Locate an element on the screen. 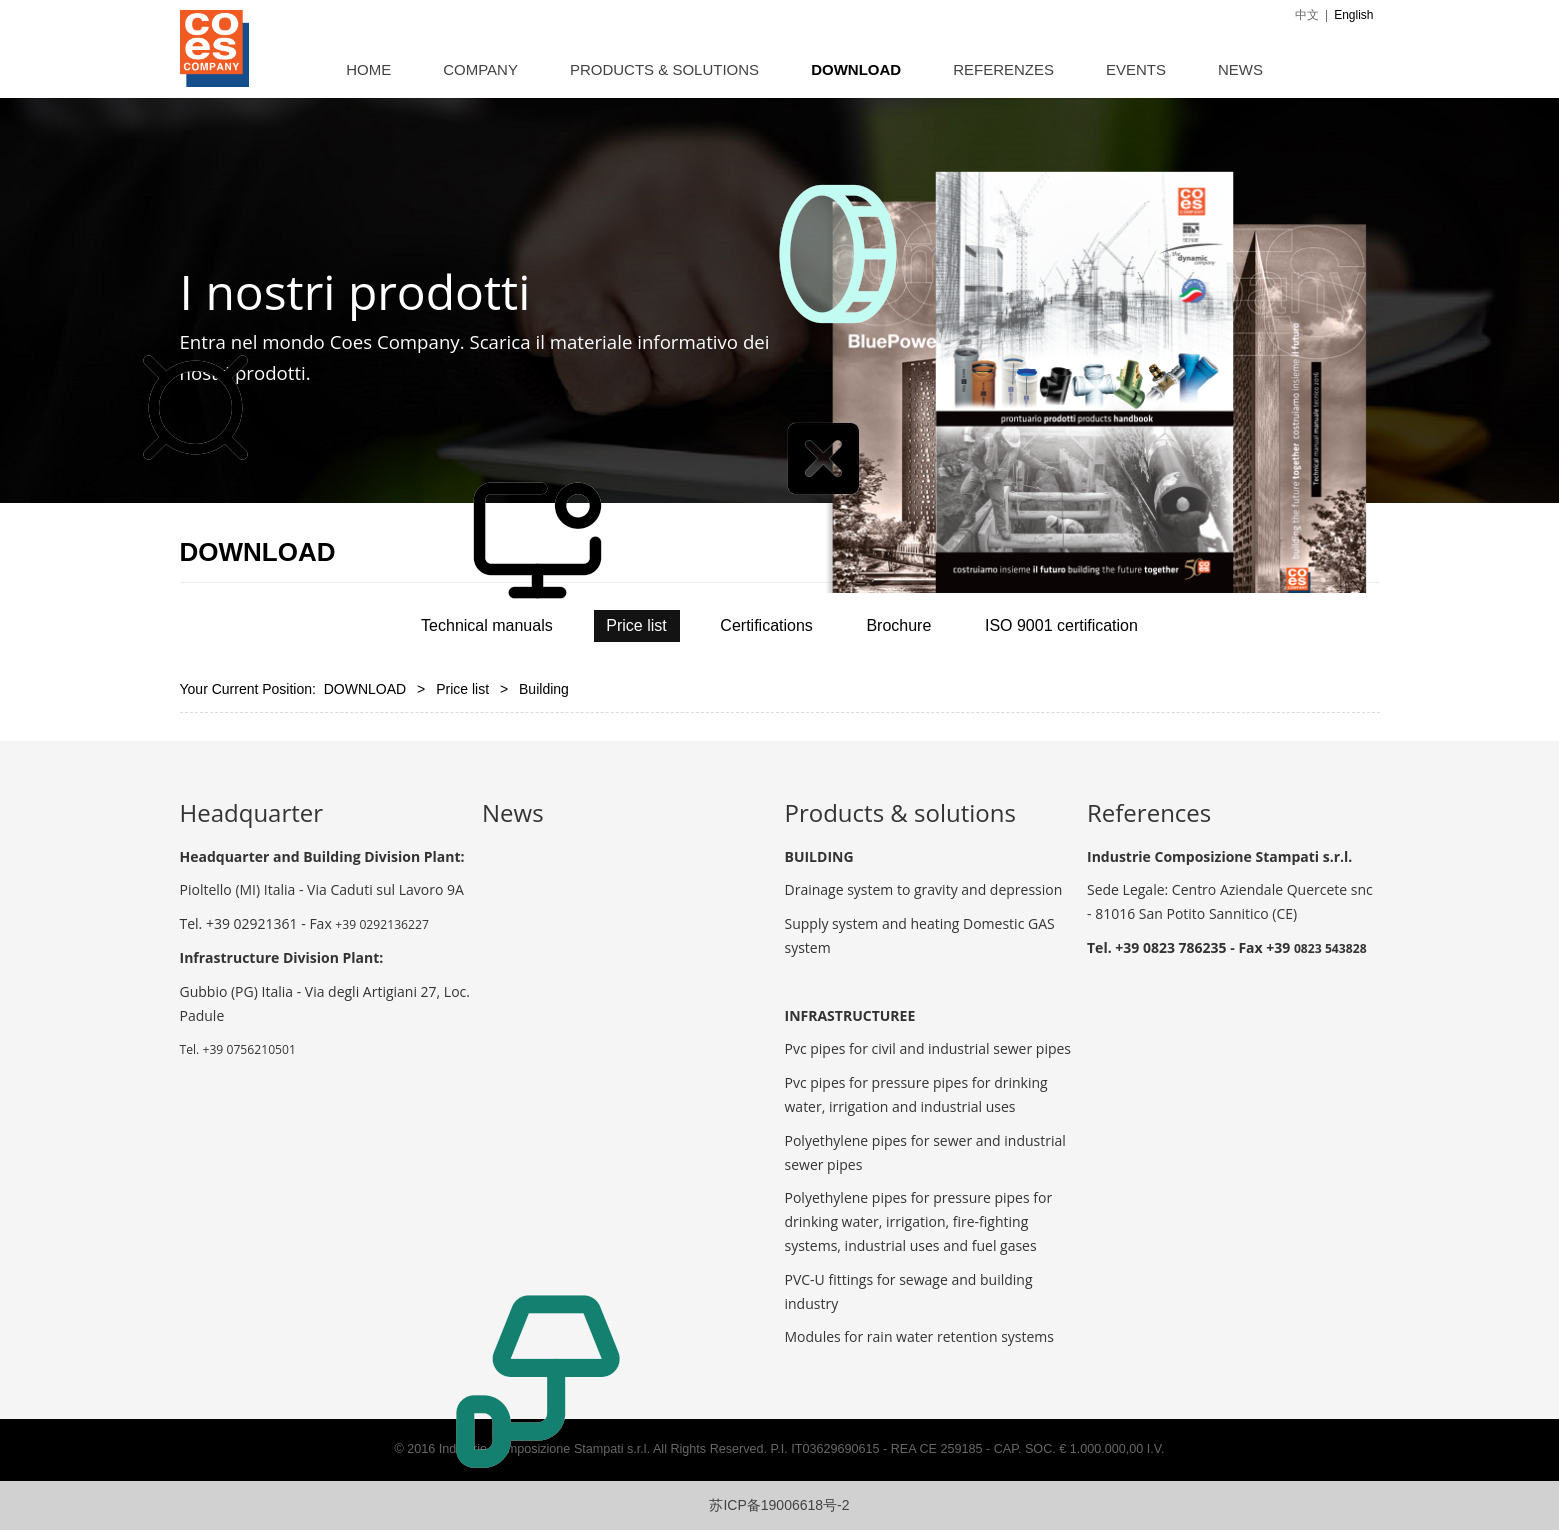 This screenshot has height=1530, width=1559. indicates active screen recording or broadcast is located at coordinates (537, 540).